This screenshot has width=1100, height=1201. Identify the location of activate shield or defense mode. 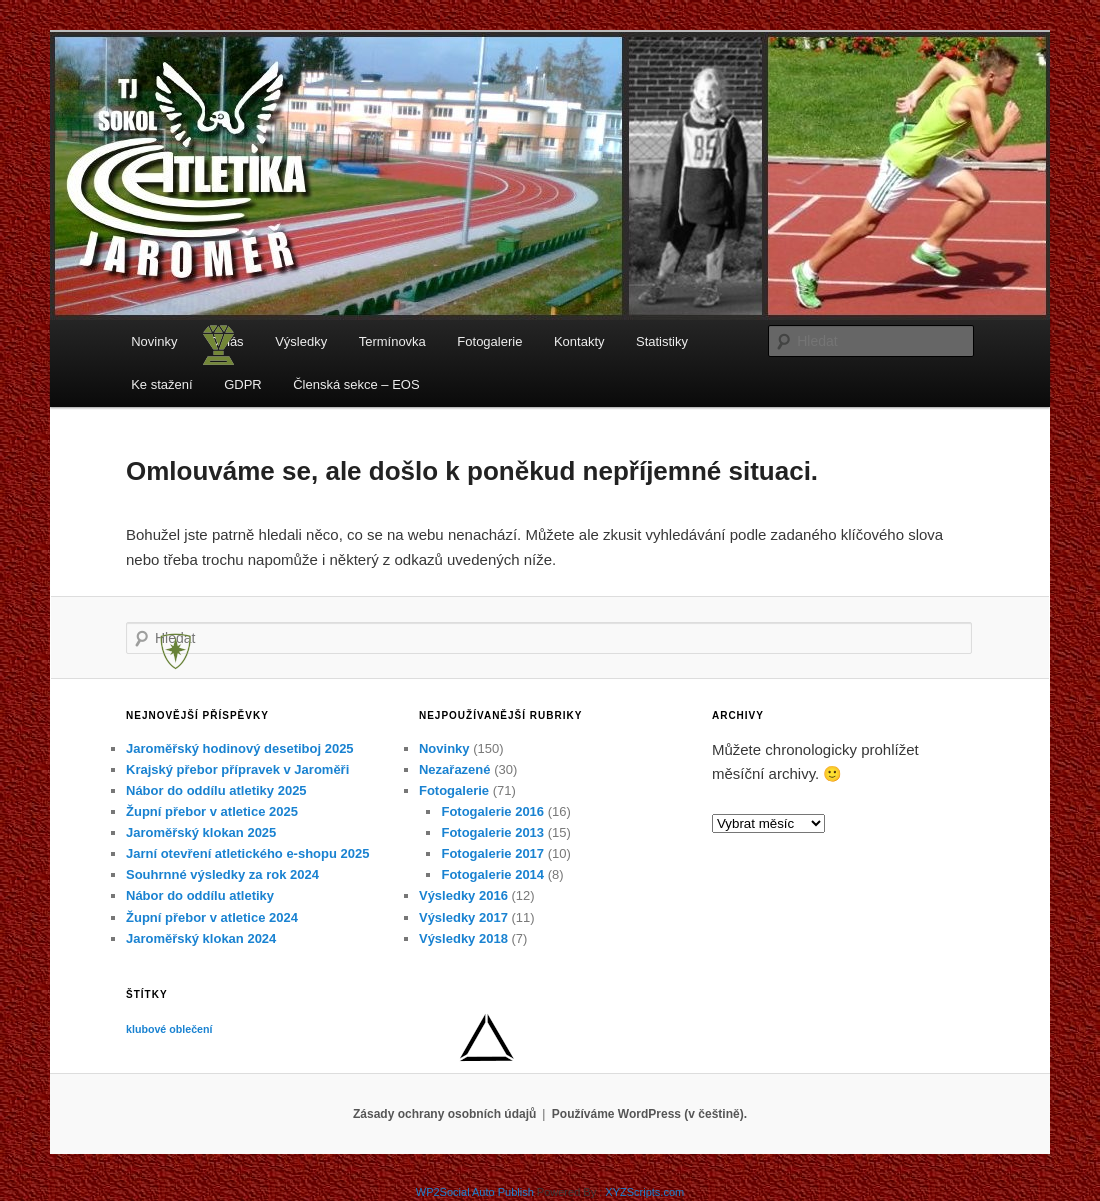
(175, 651).